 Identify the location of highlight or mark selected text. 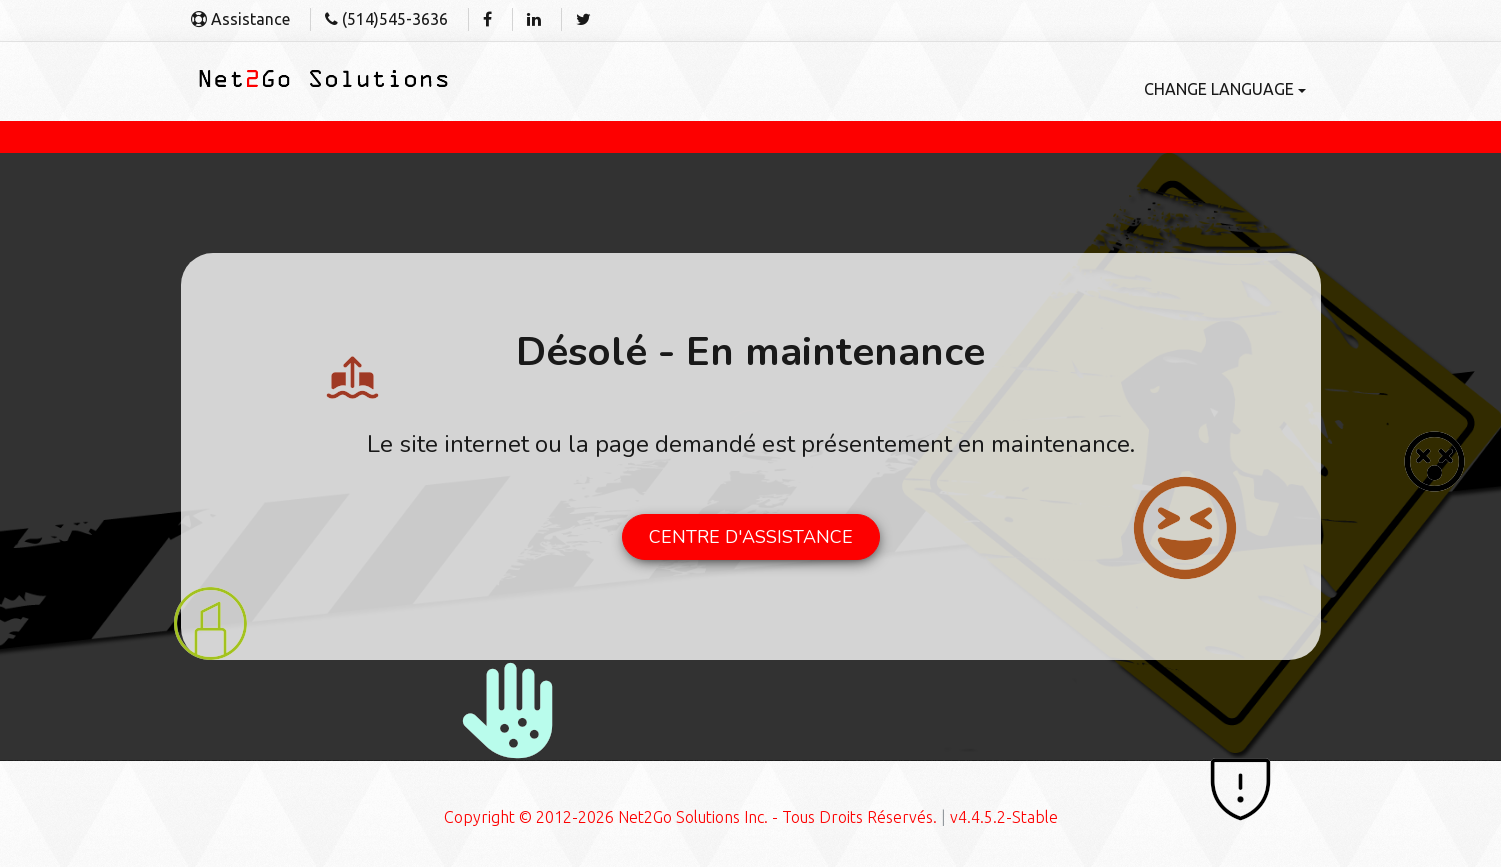
(210, 623).